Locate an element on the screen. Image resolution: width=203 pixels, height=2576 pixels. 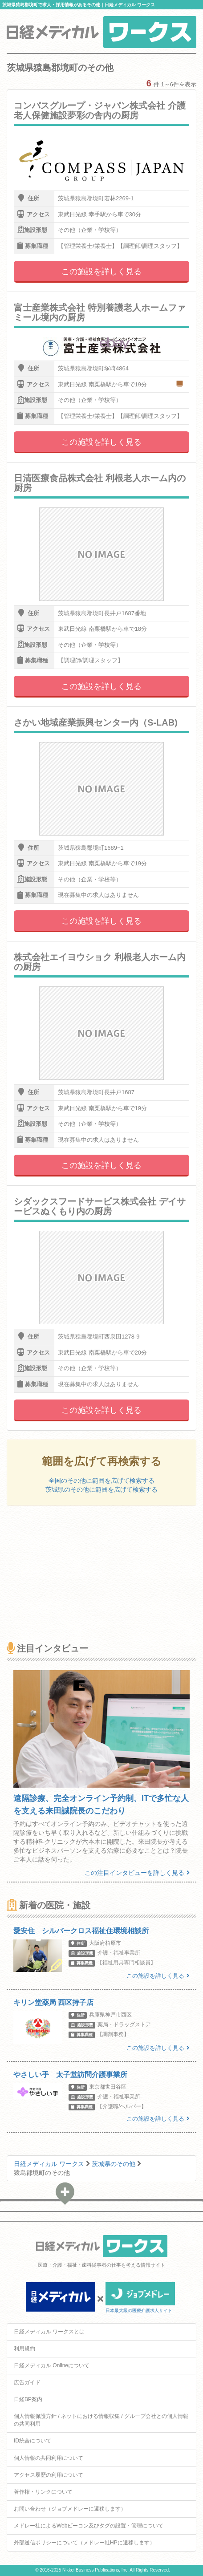
open the ebay app or website is located at coordinates (114, 343).